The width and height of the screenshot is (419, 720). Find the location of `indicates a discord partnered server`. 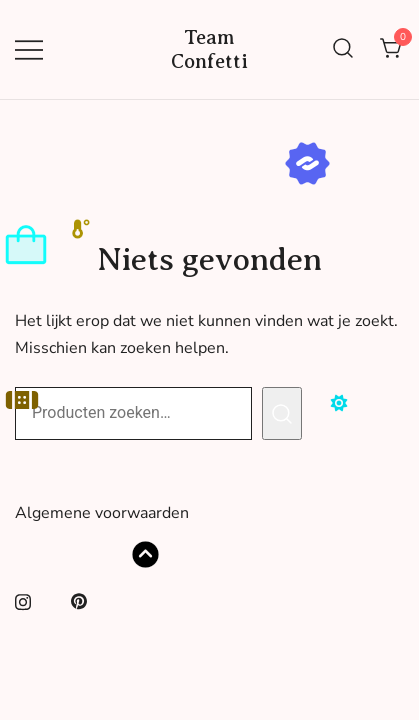

indicates a discord partnered server is located at coordinates (307, 163).